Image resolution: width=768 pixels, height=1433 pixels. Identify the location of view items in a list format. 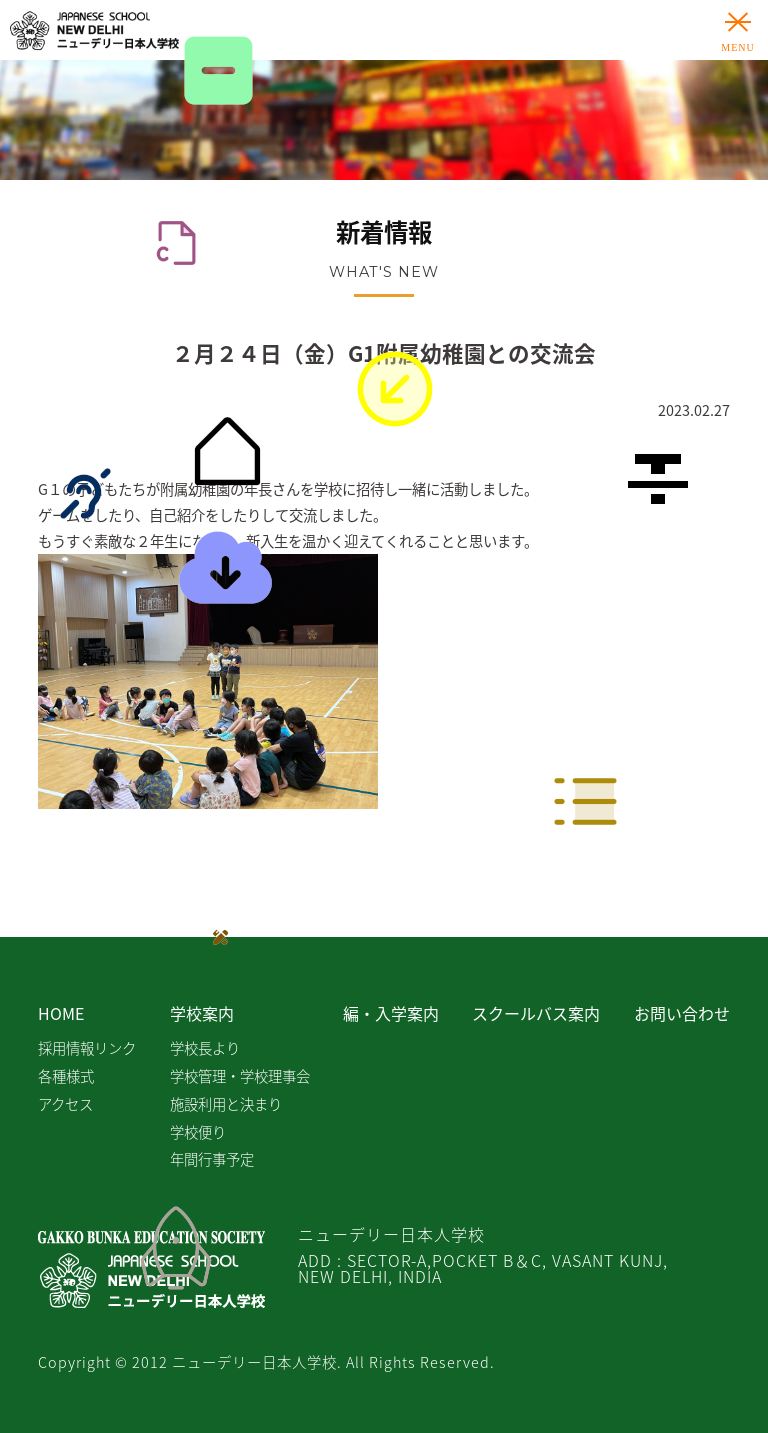
(585, 801).